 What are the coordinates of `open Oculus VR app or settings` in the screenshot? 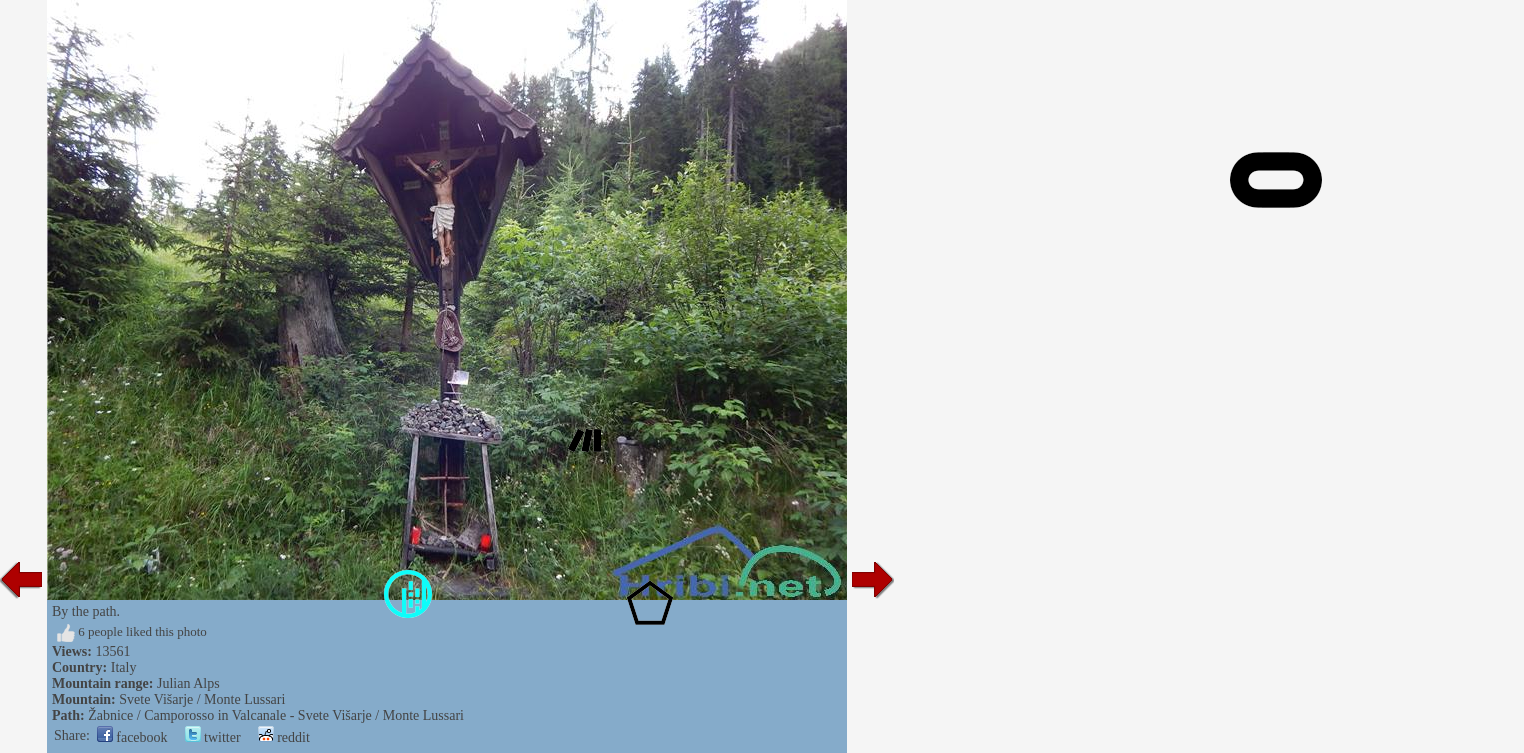 It's located at (1276, 180).